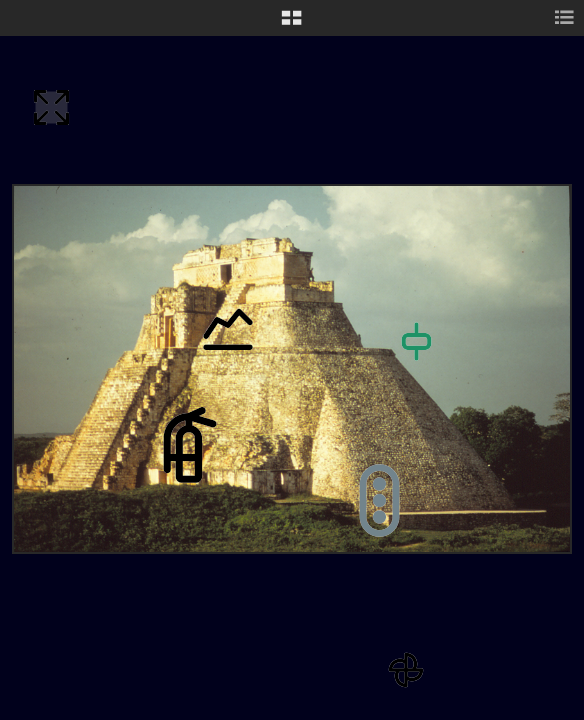 The image size is (584, 720). I want to click on open google photos app, so click(406, 670).